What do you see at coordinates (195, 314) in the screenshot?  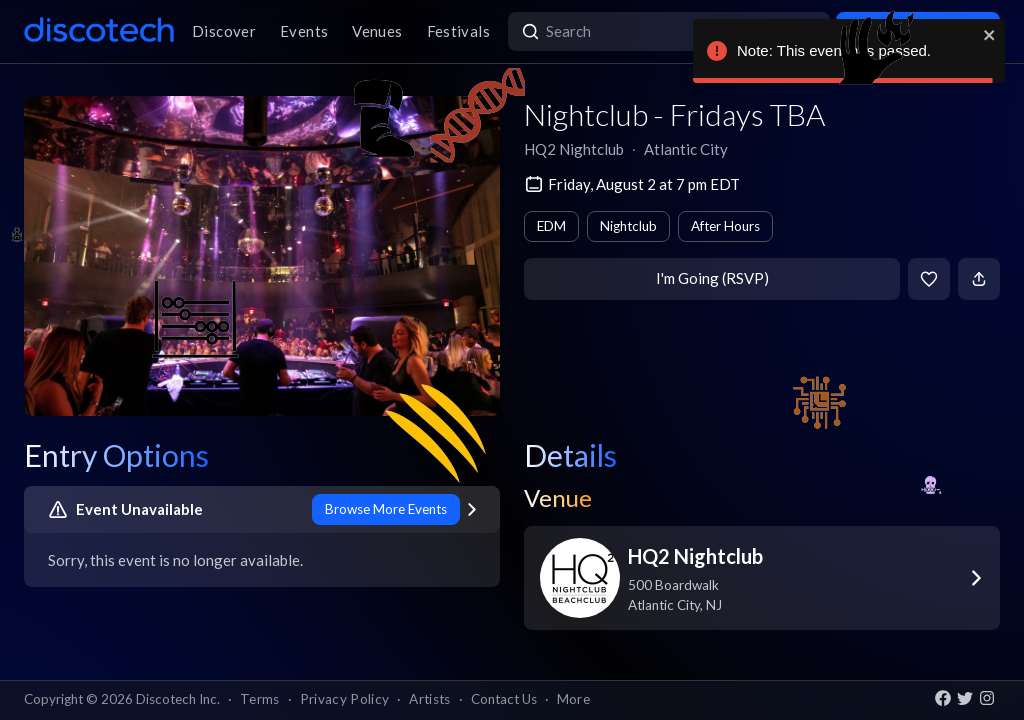 I see `open calculator or counting tool` at bounding box center [195, 314].